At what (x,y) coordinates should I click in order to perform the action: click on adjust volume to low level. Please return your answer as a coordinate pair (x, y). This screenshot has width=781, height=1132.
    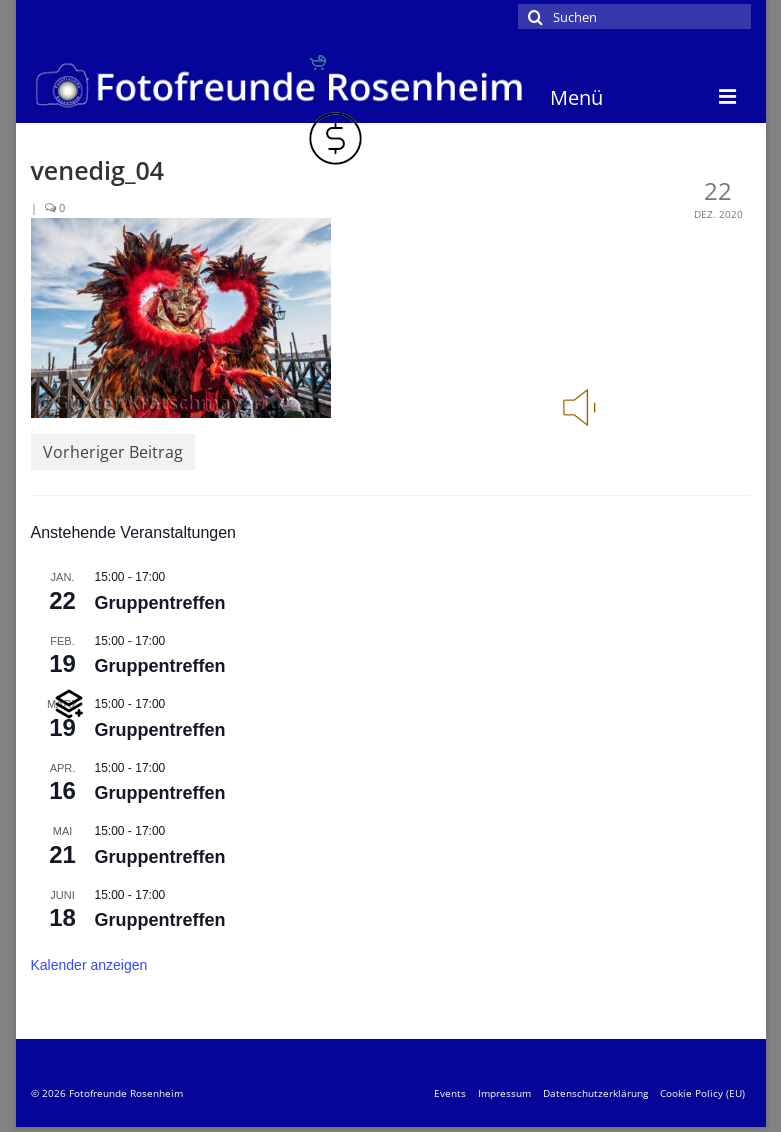
    Looking at the image, I should click on (581, 407).